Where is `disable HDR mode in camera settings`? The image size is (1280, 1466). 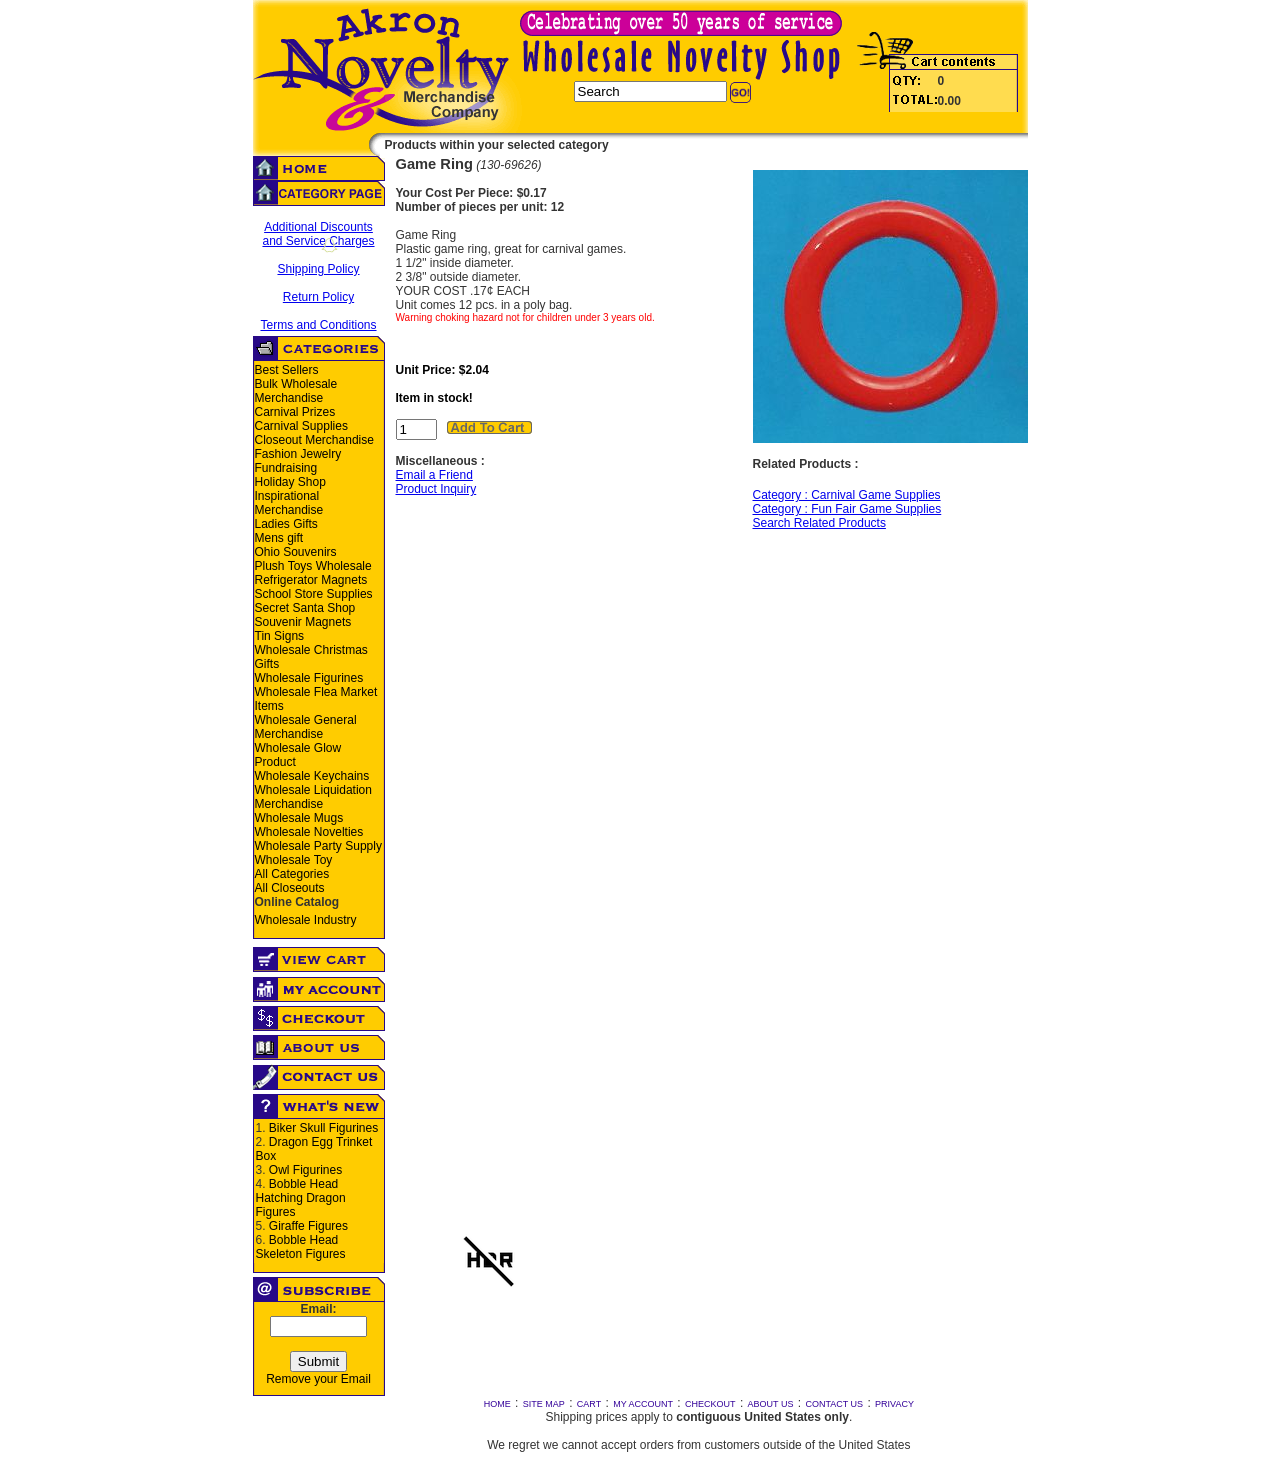
disable HDR mode in camera settings is located at coordinates (490, 1260).